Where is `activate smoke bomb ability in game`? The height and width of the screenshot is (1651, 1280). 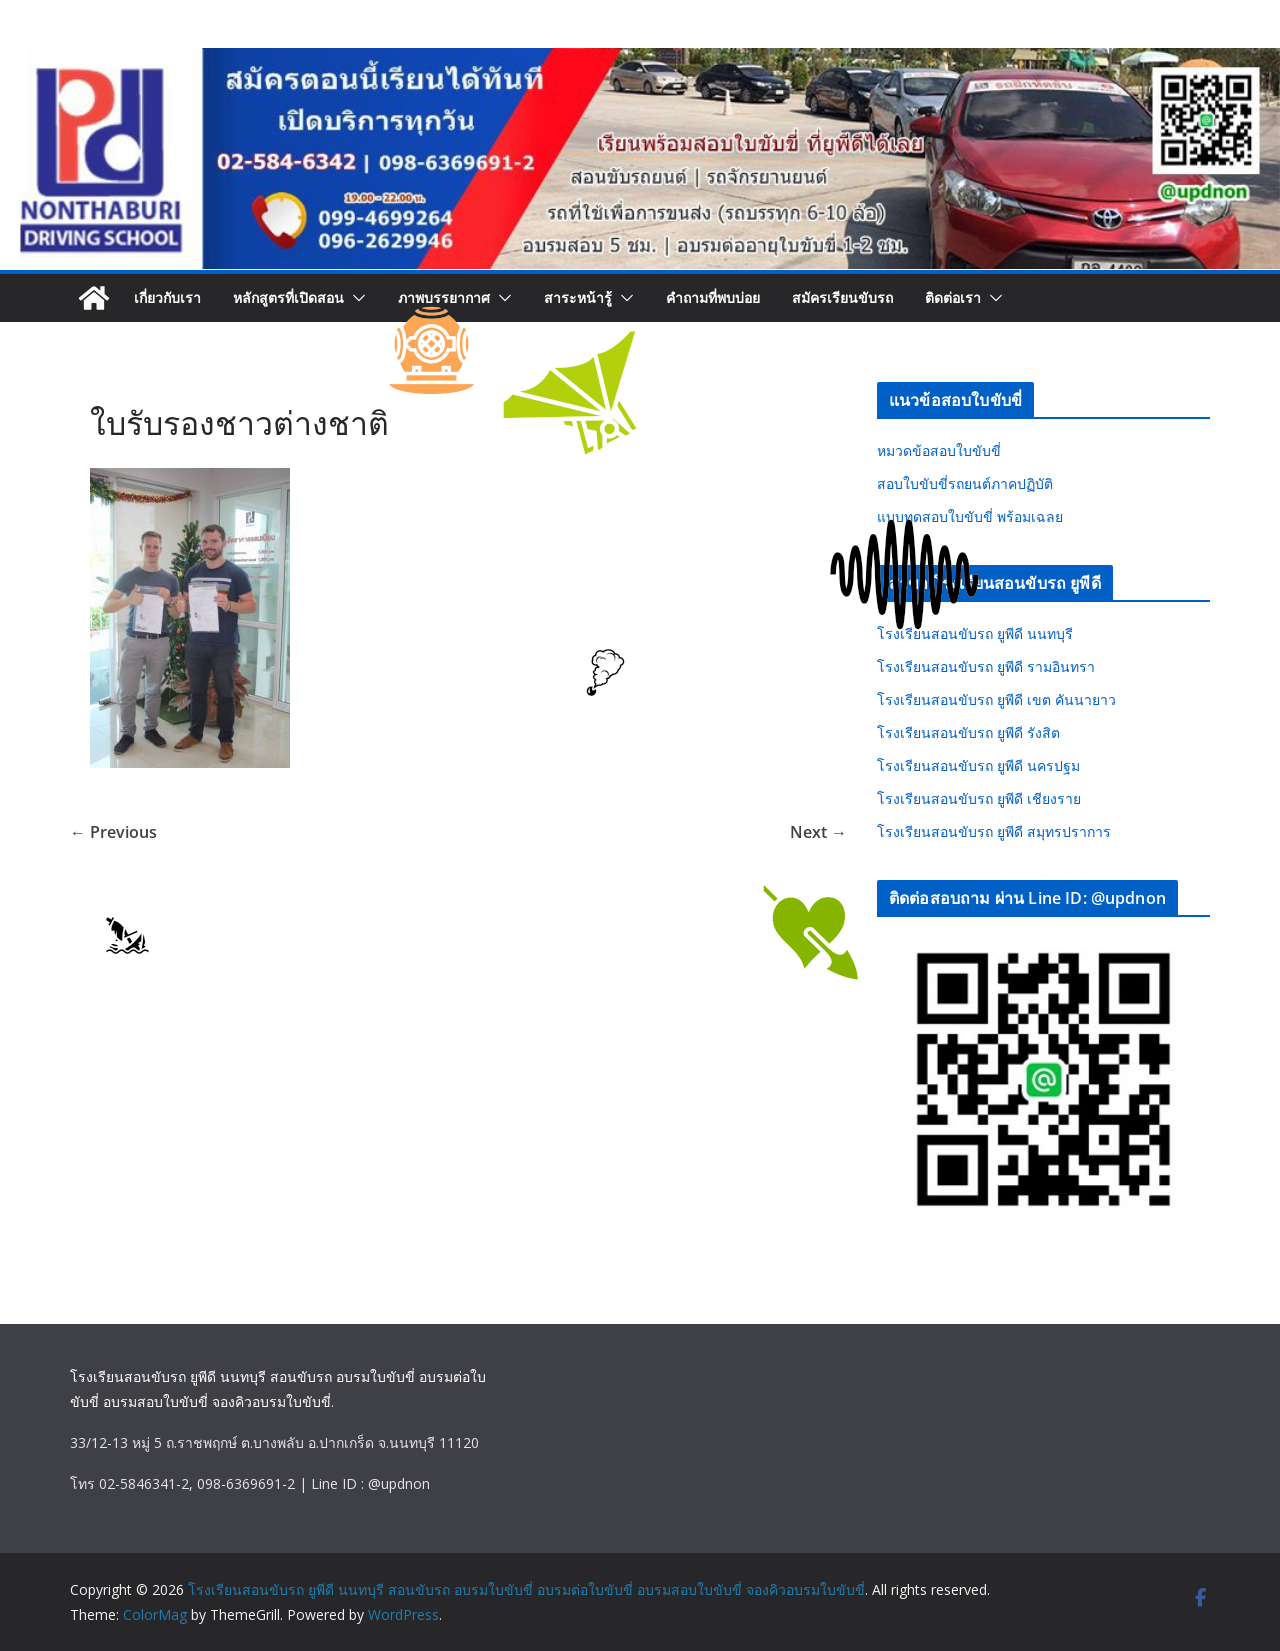
activate smoke bomb ability in game is located at coordinates (605, 672).